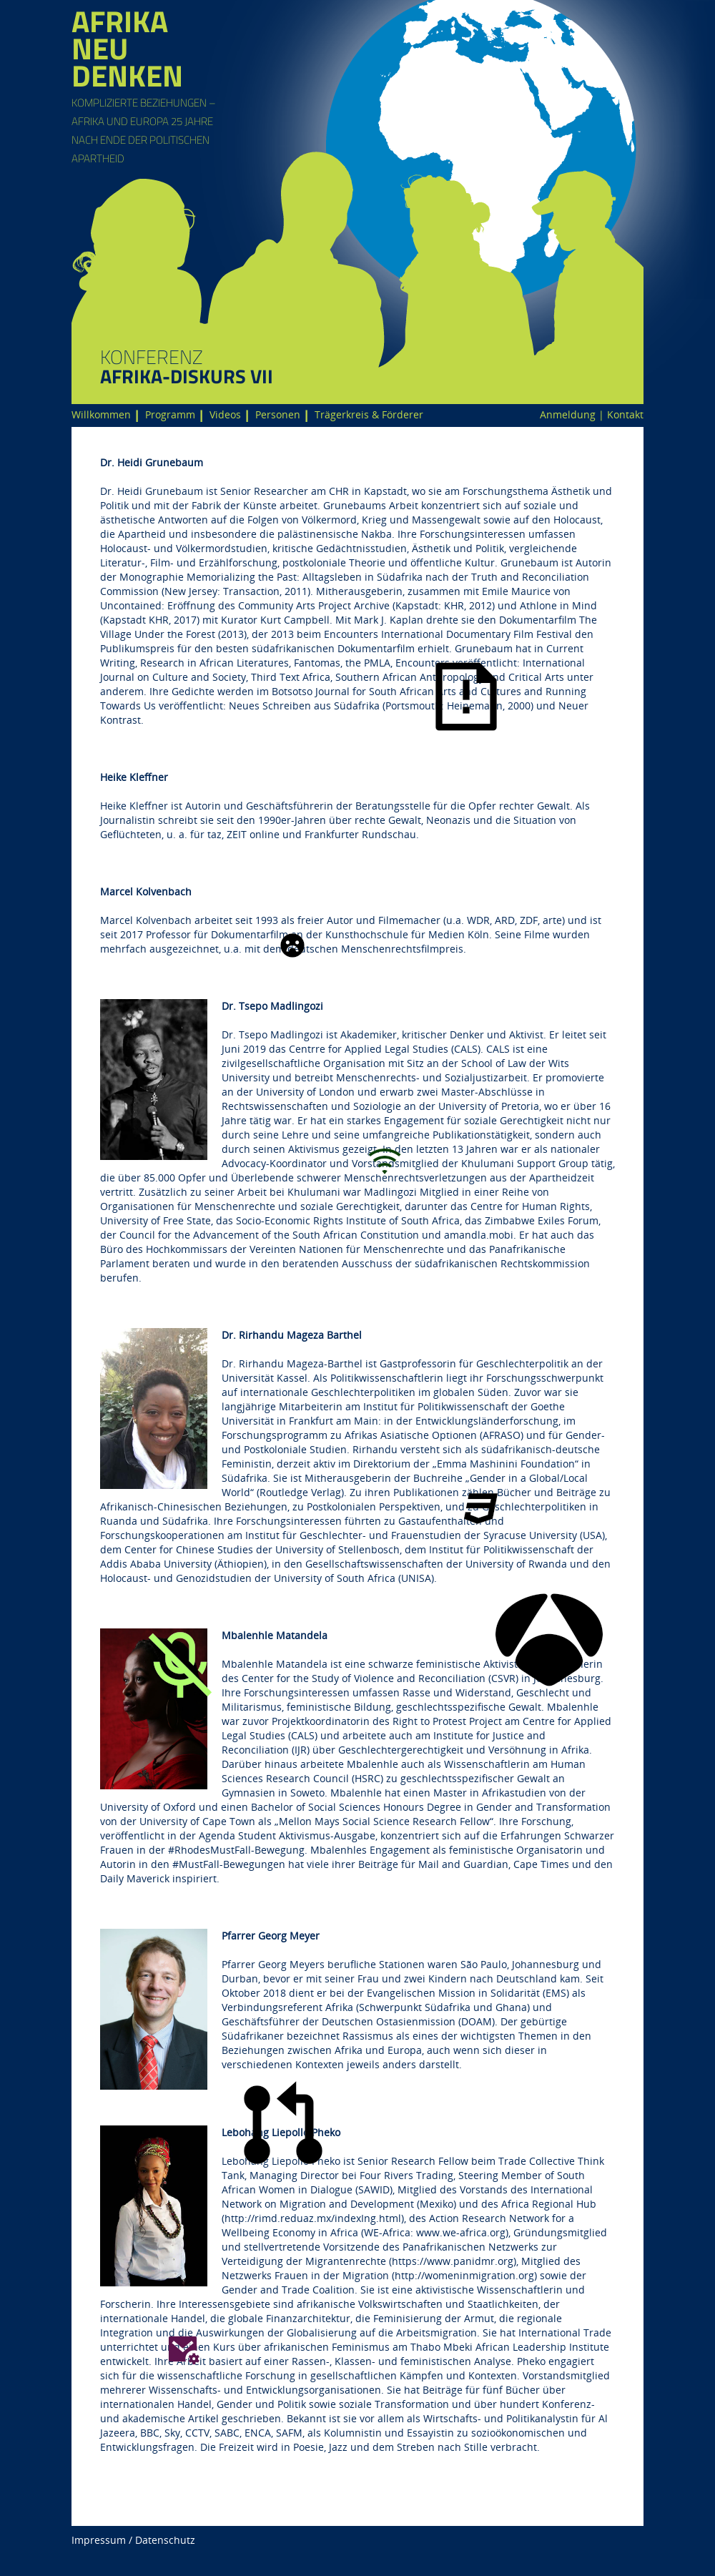  What do you see at coordinates (385, 1161) in the screenshot?
I see `indicates wireless network connection status` at bounding box center [385, 1161].